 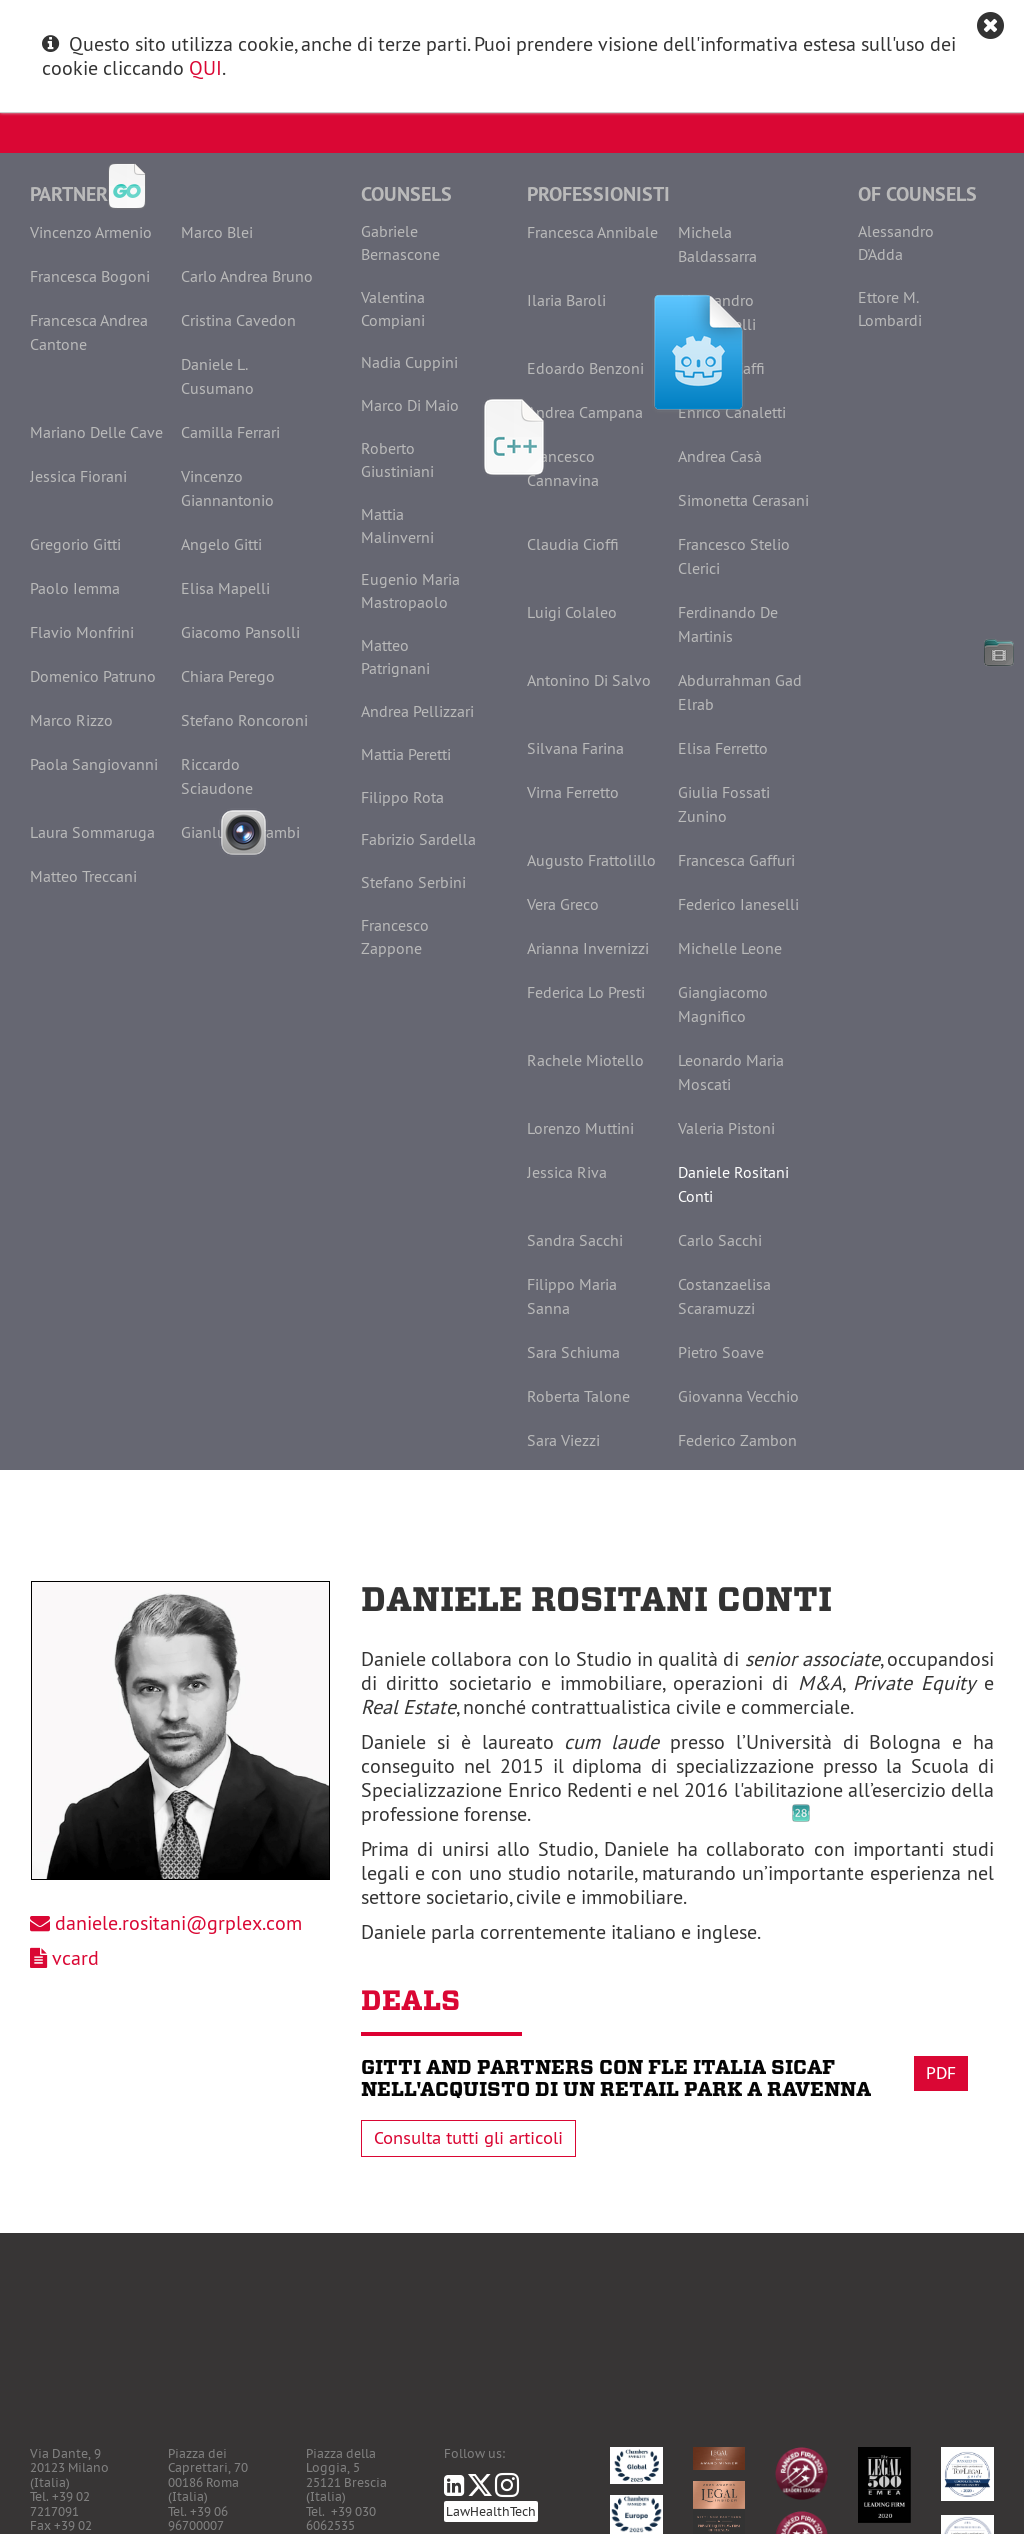 I want to click on open the calendar app, so click(x=801, y=1813).